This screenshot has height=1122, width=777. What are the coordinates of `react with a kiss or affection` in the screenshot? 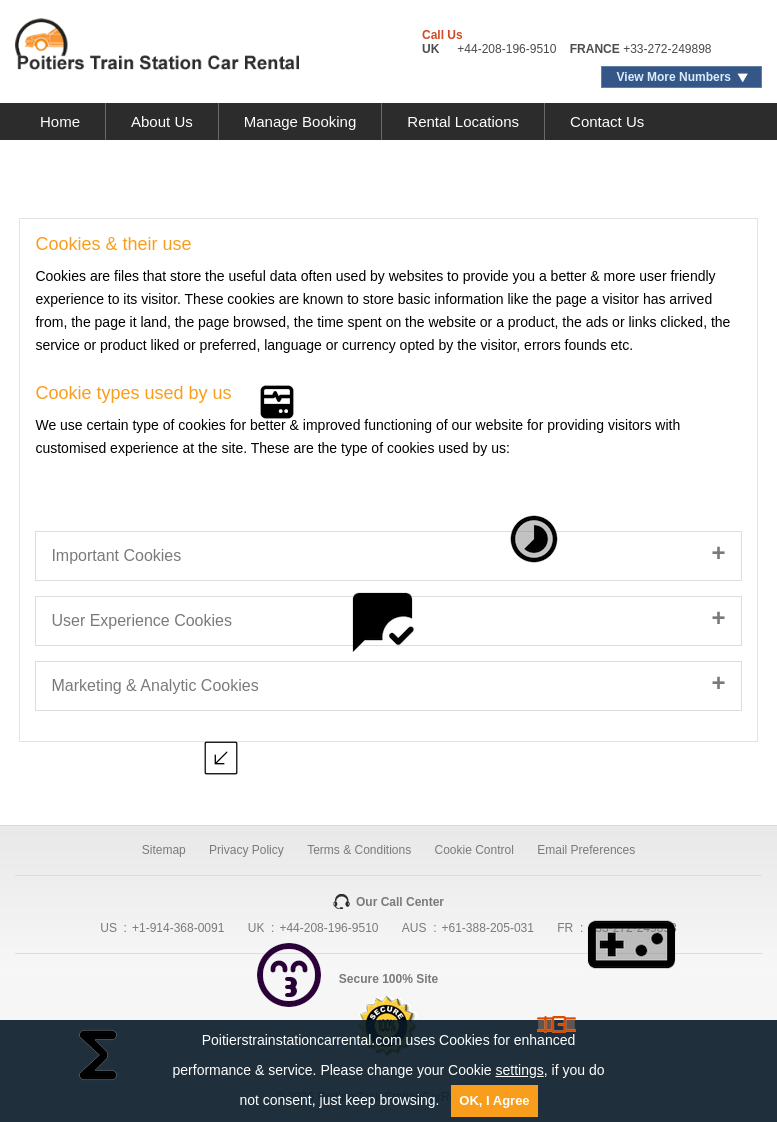 It's located at (289, 975).